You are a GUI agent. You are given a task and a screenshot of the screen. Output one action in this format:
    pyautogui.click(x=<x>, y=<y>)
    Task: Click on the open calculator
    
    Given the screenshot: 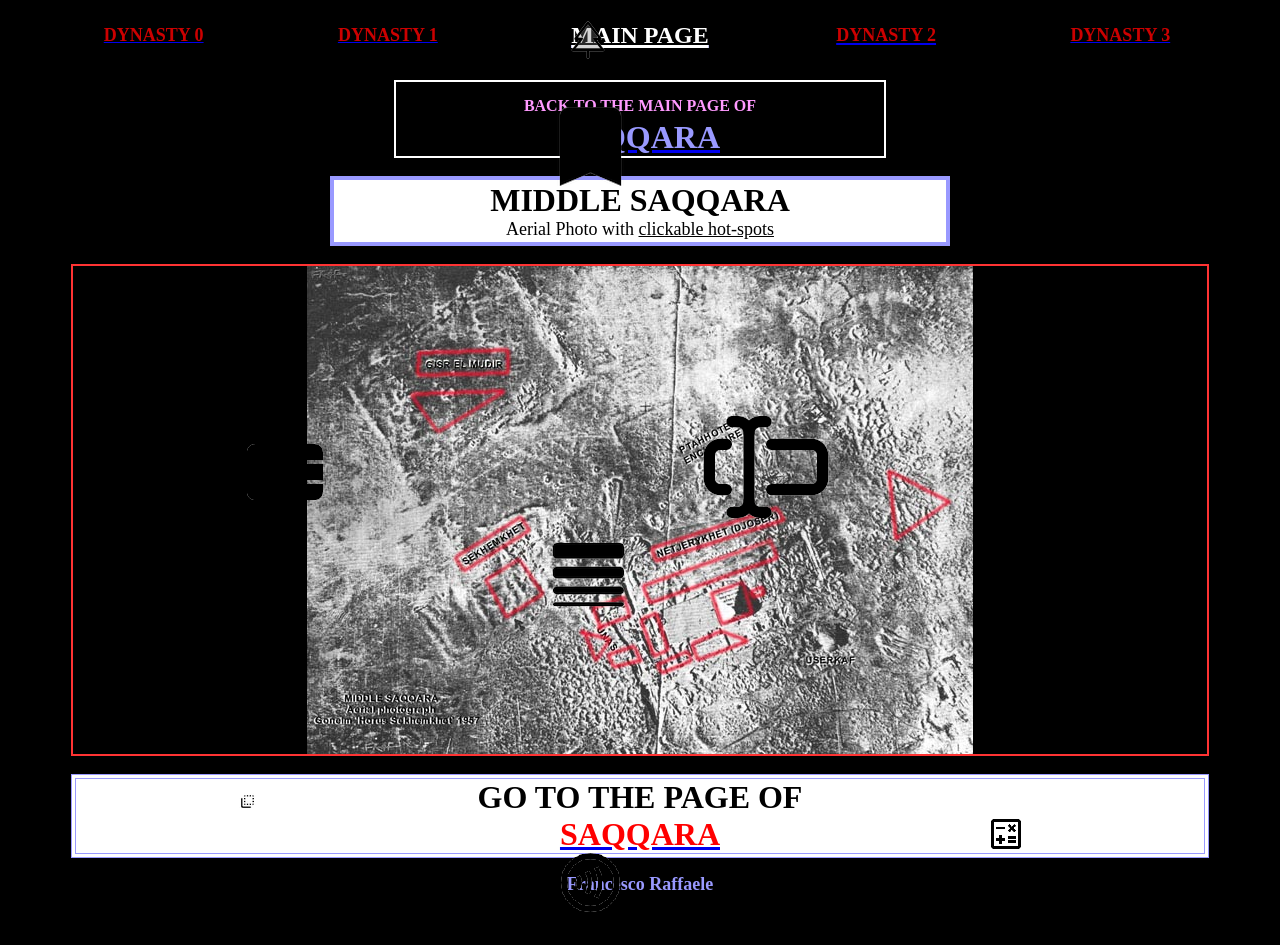 What is the action you would take?
    pyautogui.click(x=1006, y=834)
    